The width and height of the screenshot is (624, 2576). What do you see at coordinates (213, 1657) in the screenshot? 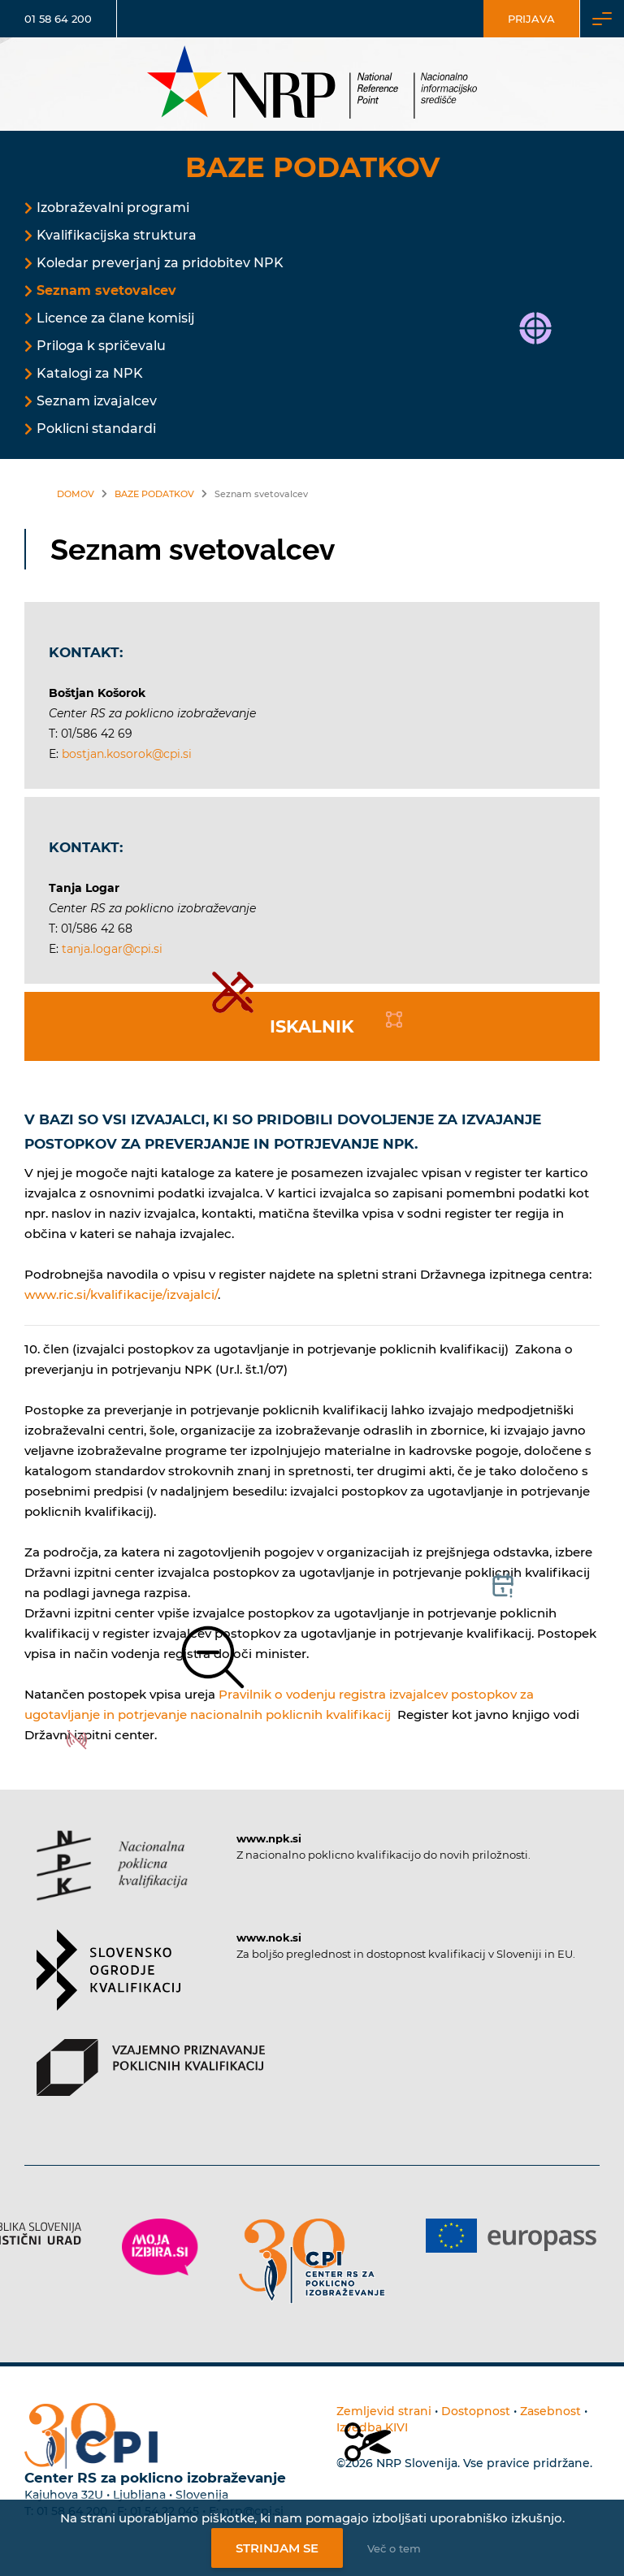
I see `zoom out` at bounding box center [213, 1657].